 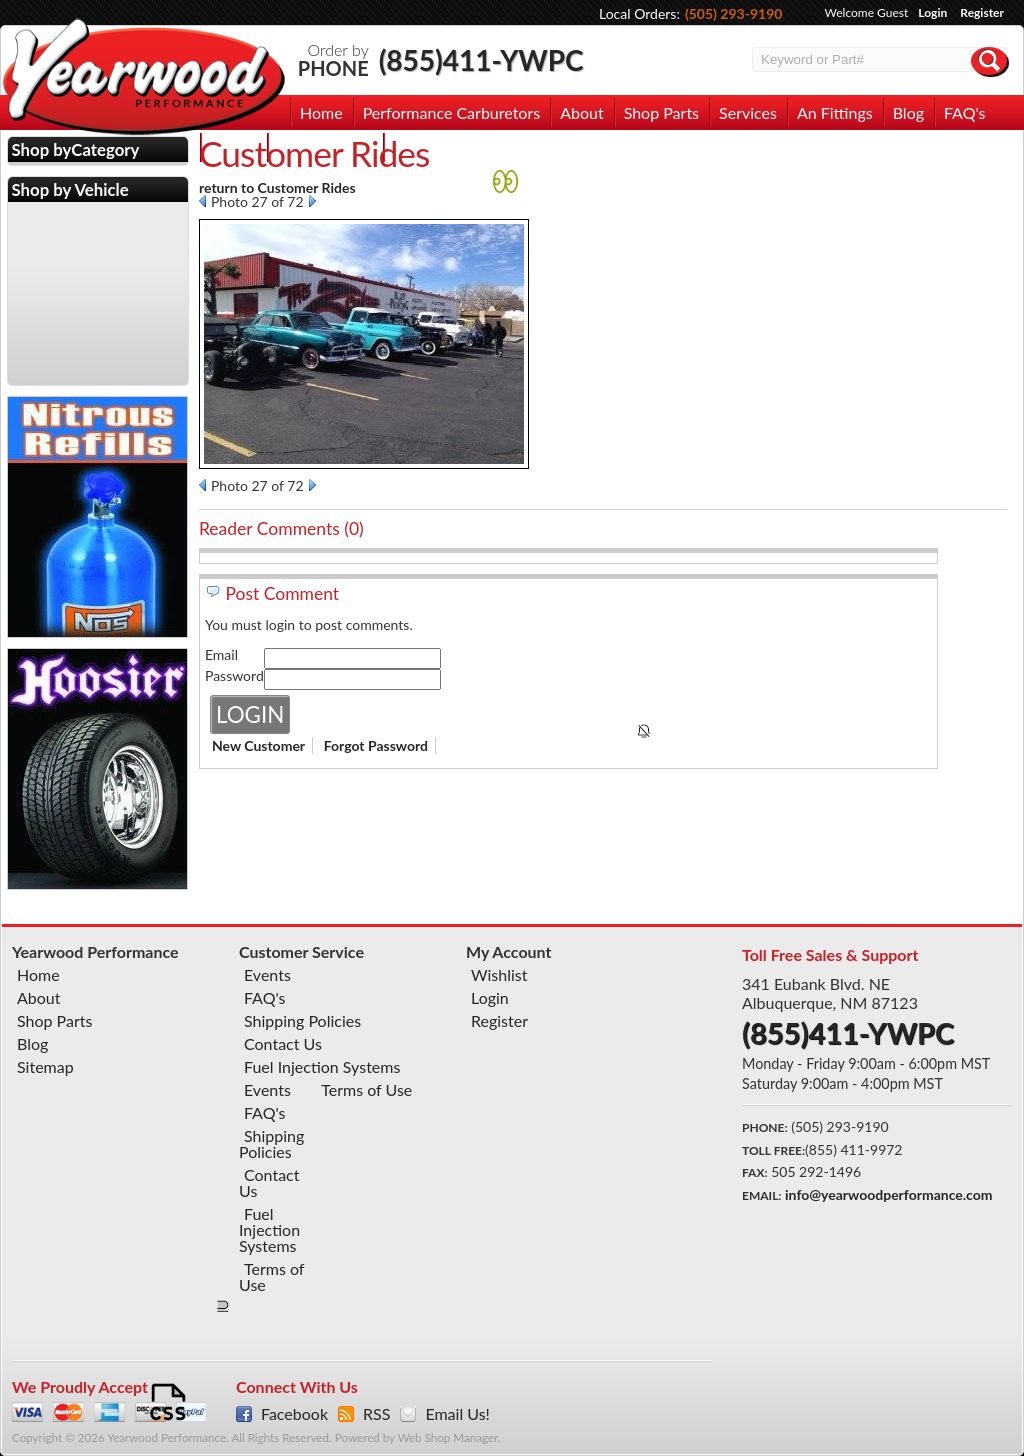 What do you see at coordinates (644, 731) in the screenshot?
I see `mute notifications` at bounding box center [644, 731].